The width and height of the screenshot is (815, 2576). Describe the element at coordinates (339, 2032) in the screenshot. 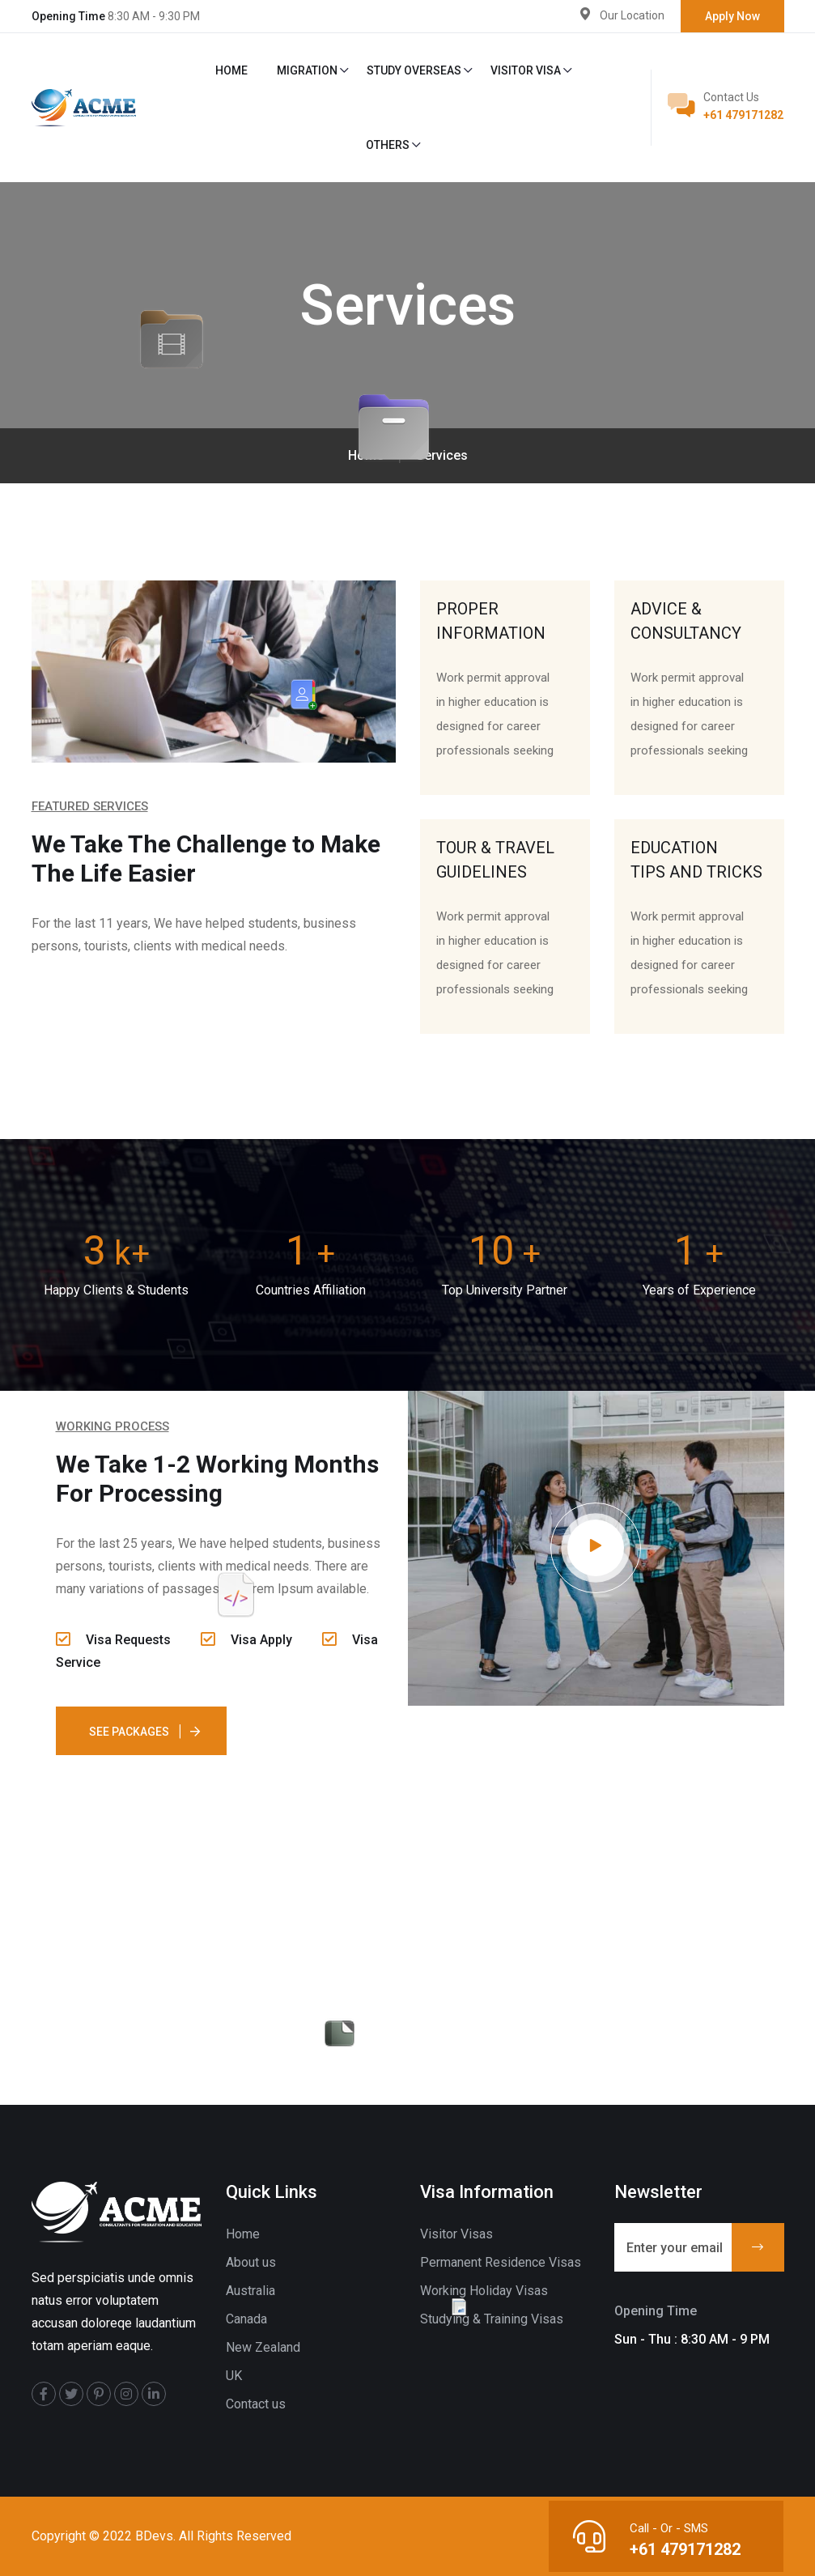

I see `change desktop wallpaper settings` at that location.